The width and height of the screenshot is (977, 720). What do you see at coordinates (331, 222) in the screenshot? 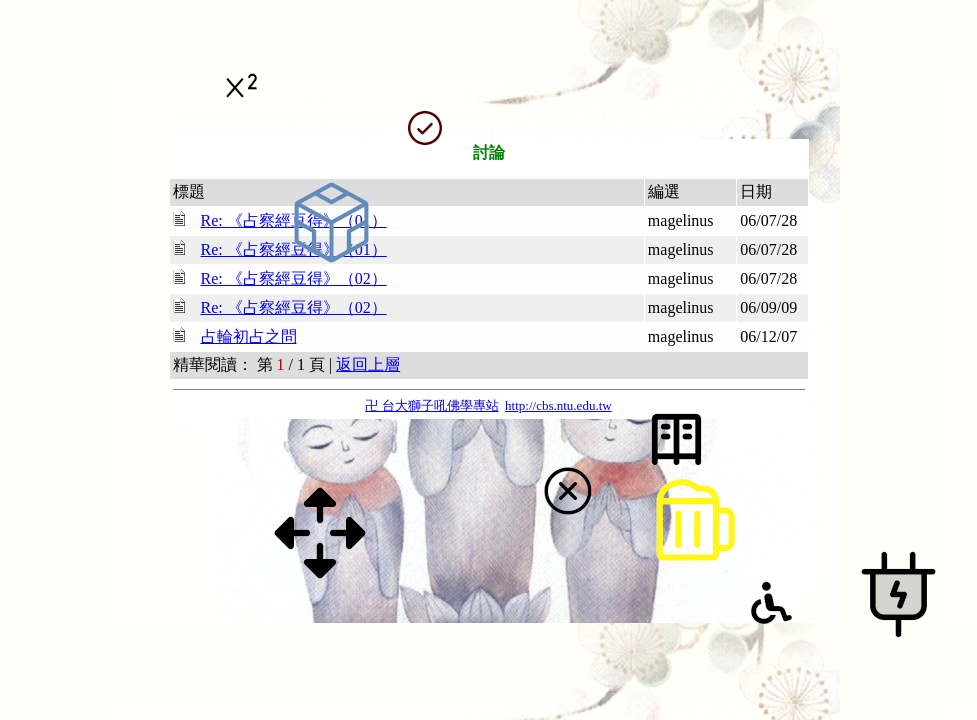
I see `open CodeSandbox development environment` at bounding box center [331, 222].